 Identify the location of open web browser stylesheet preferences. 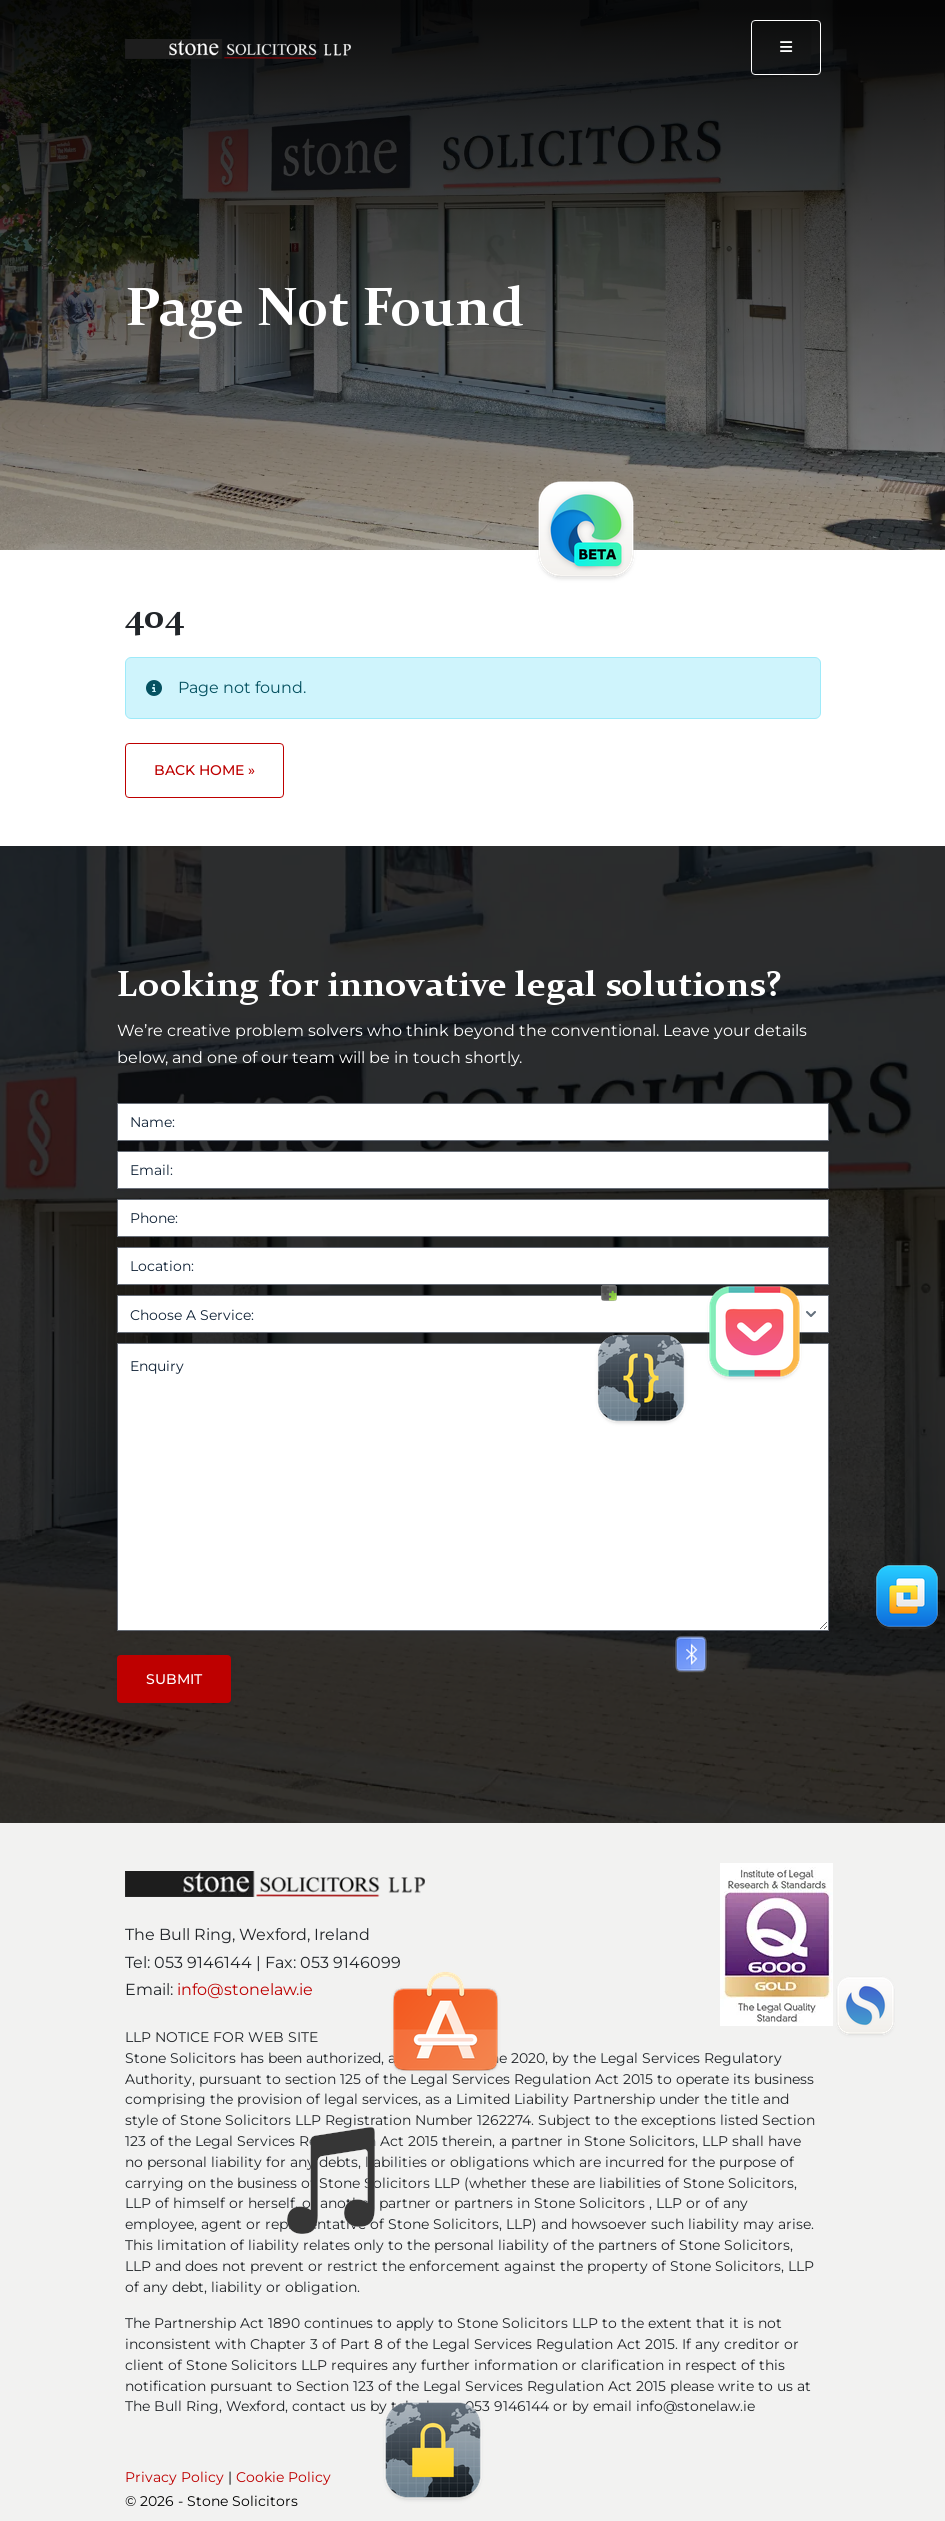
(641, 1378).